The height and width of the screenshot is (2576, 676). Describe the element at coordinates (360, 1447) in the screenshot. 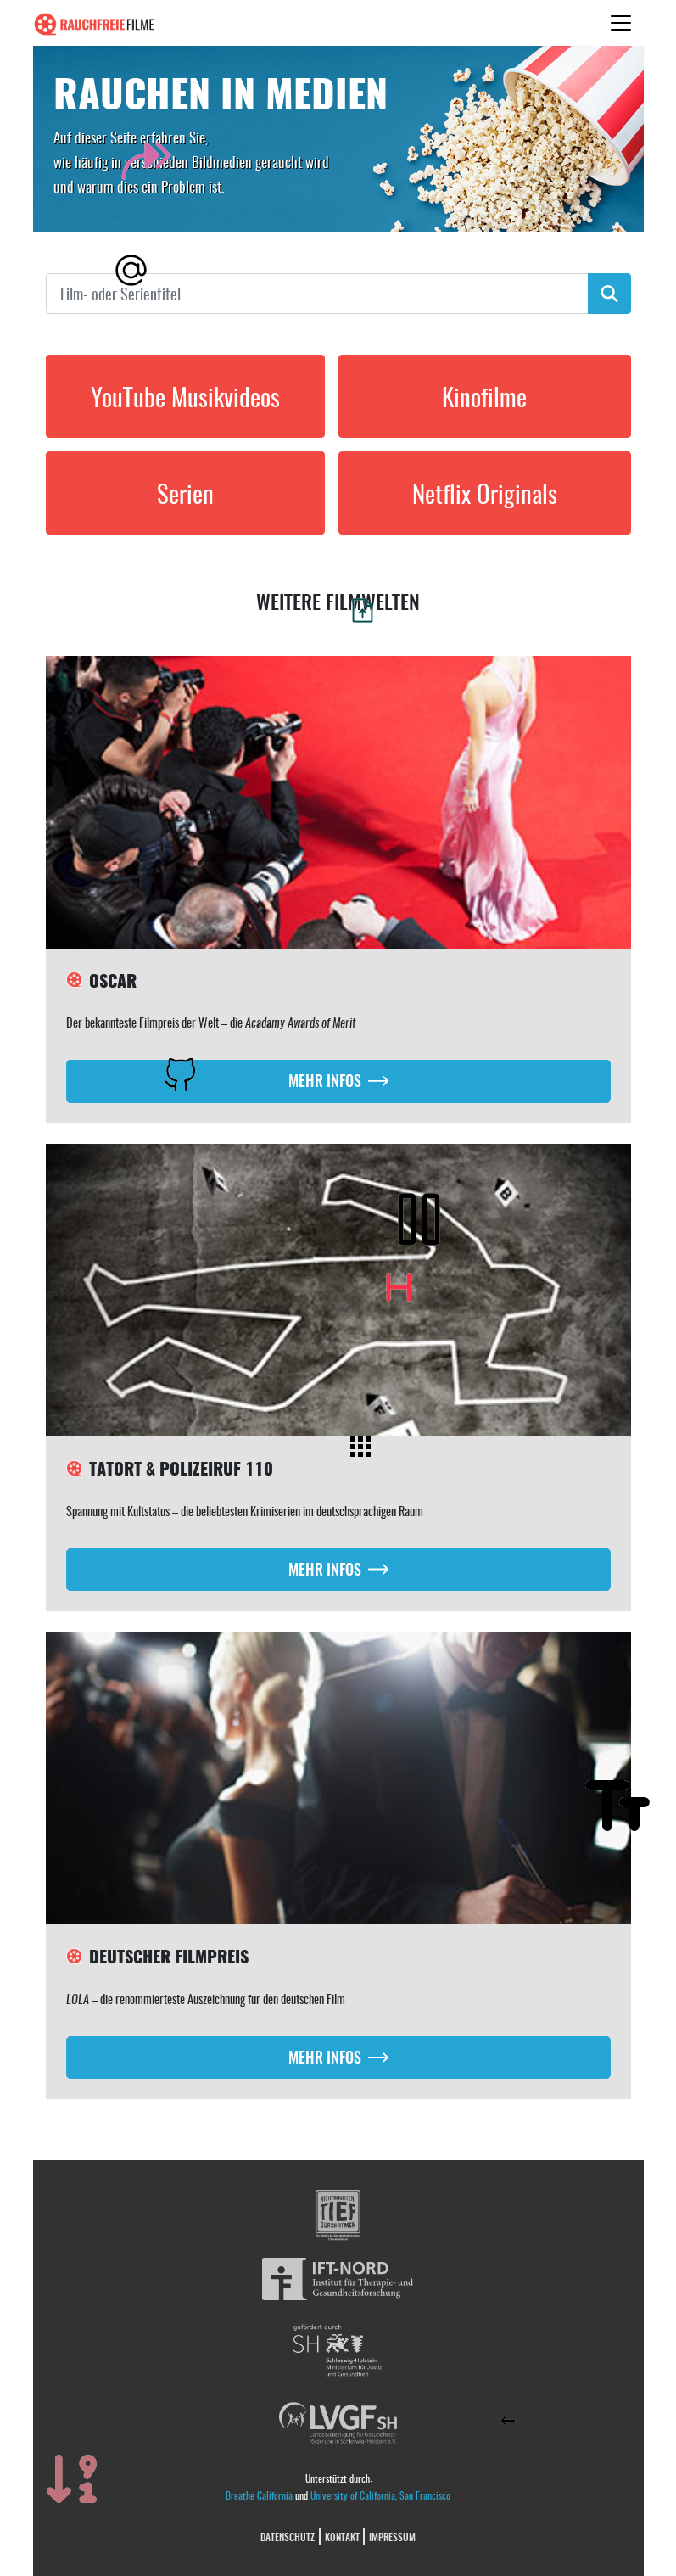

I see `open the app drawer or launcher` at that location.